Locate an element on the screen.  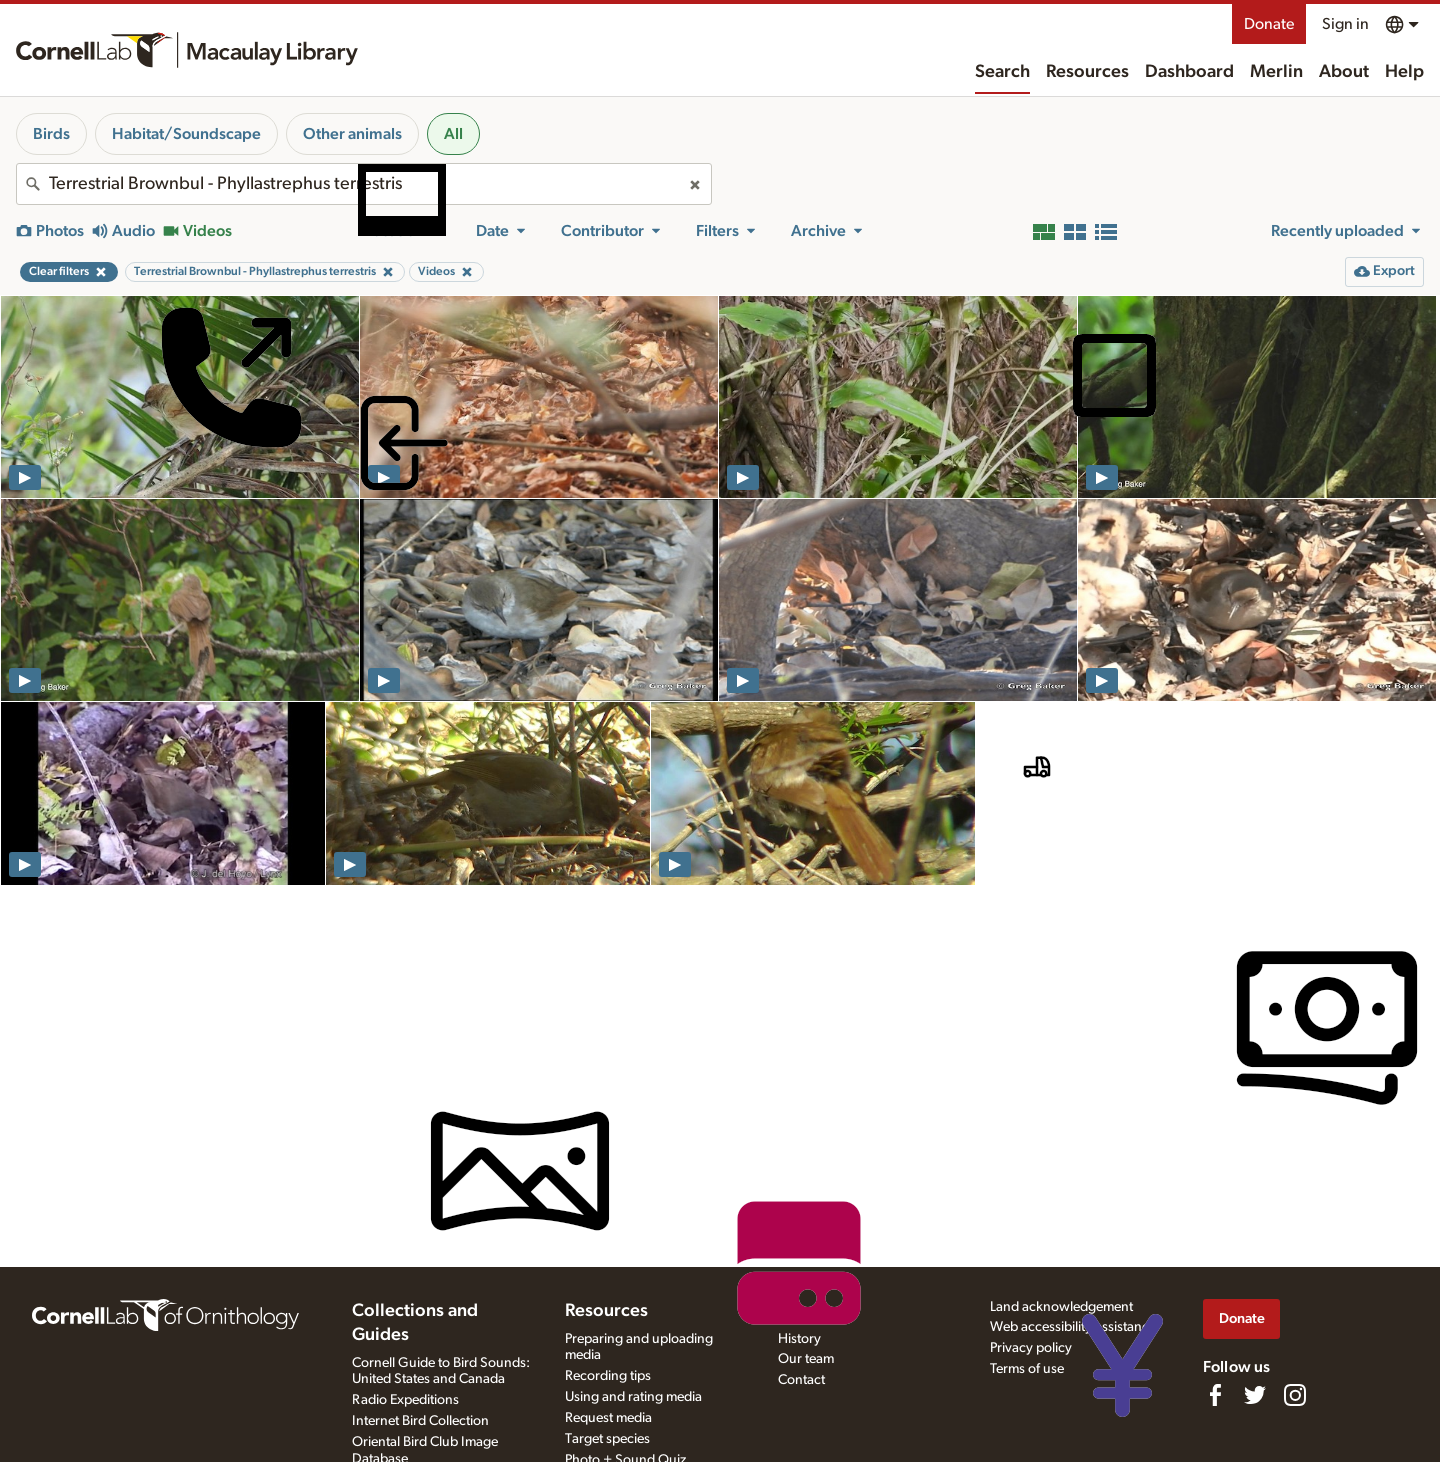
unselected checkbox option is located at coordinates (1114, 375).